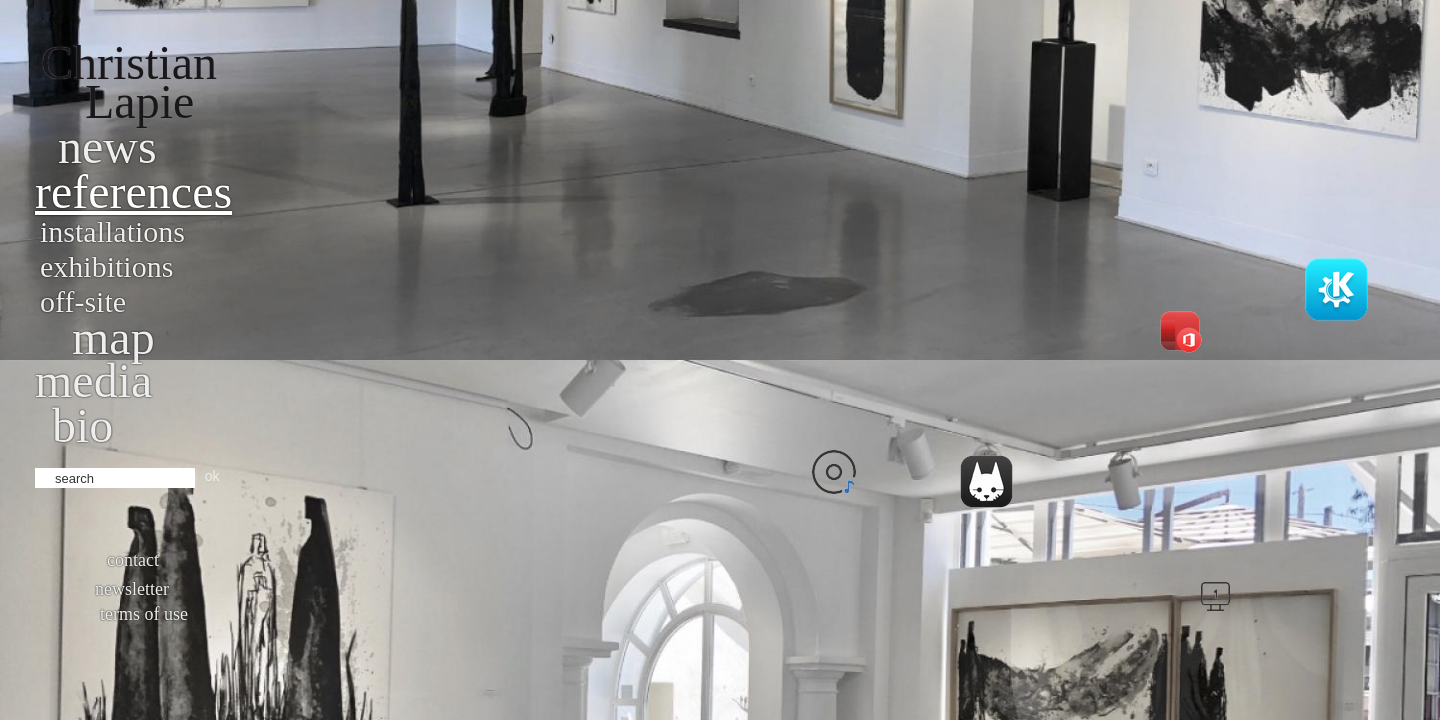  I want to click on audio CD or music disc, so click(834, 472).